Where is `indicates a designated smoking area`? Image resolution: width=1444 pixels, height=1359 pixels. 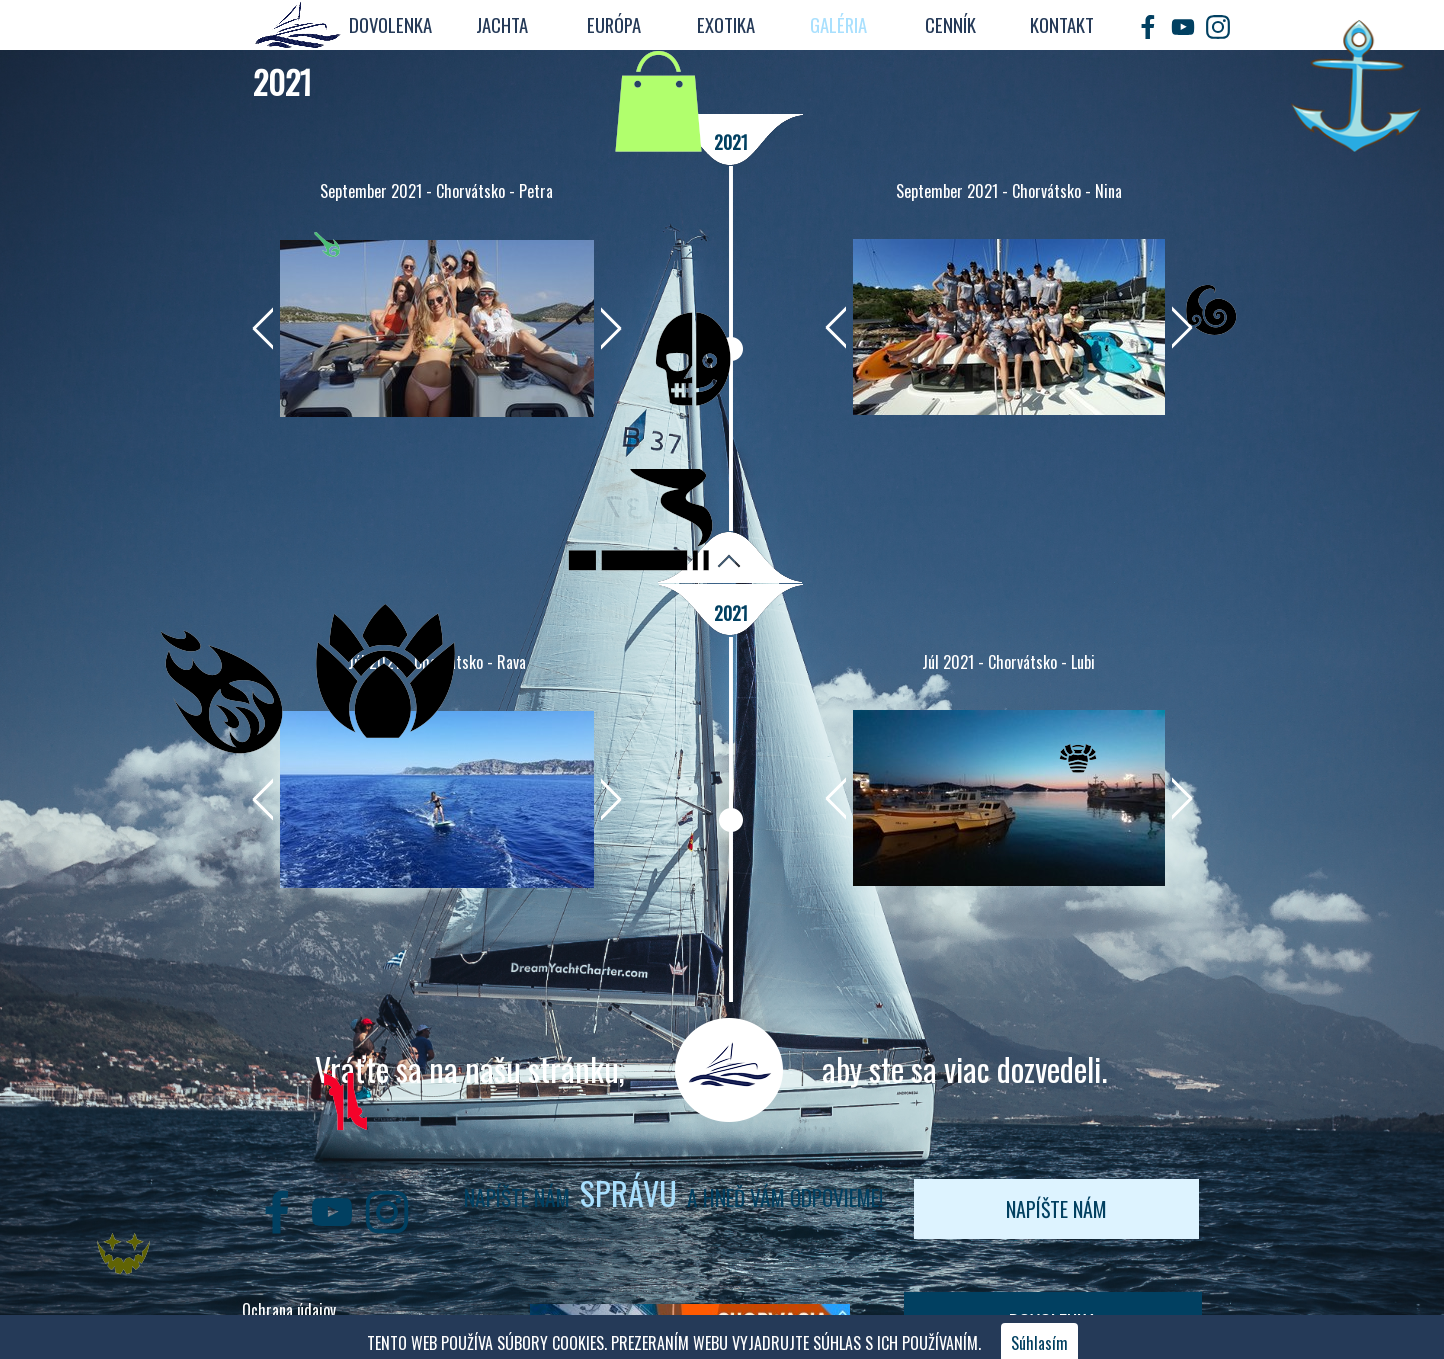 indicates a designated smoking area is located at coordinates (640, 539).